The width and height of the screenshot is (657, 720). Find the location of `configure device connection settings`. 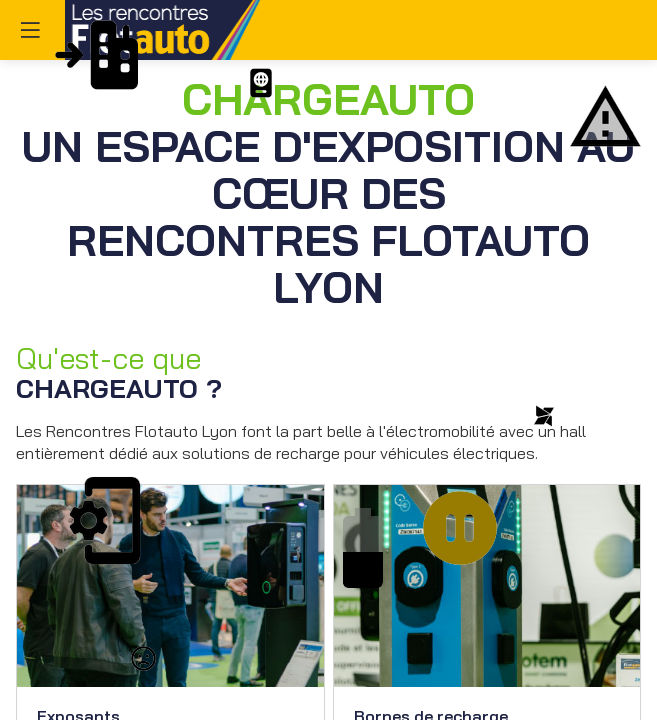

configure device connection settings is located at coordinates (104, 520).